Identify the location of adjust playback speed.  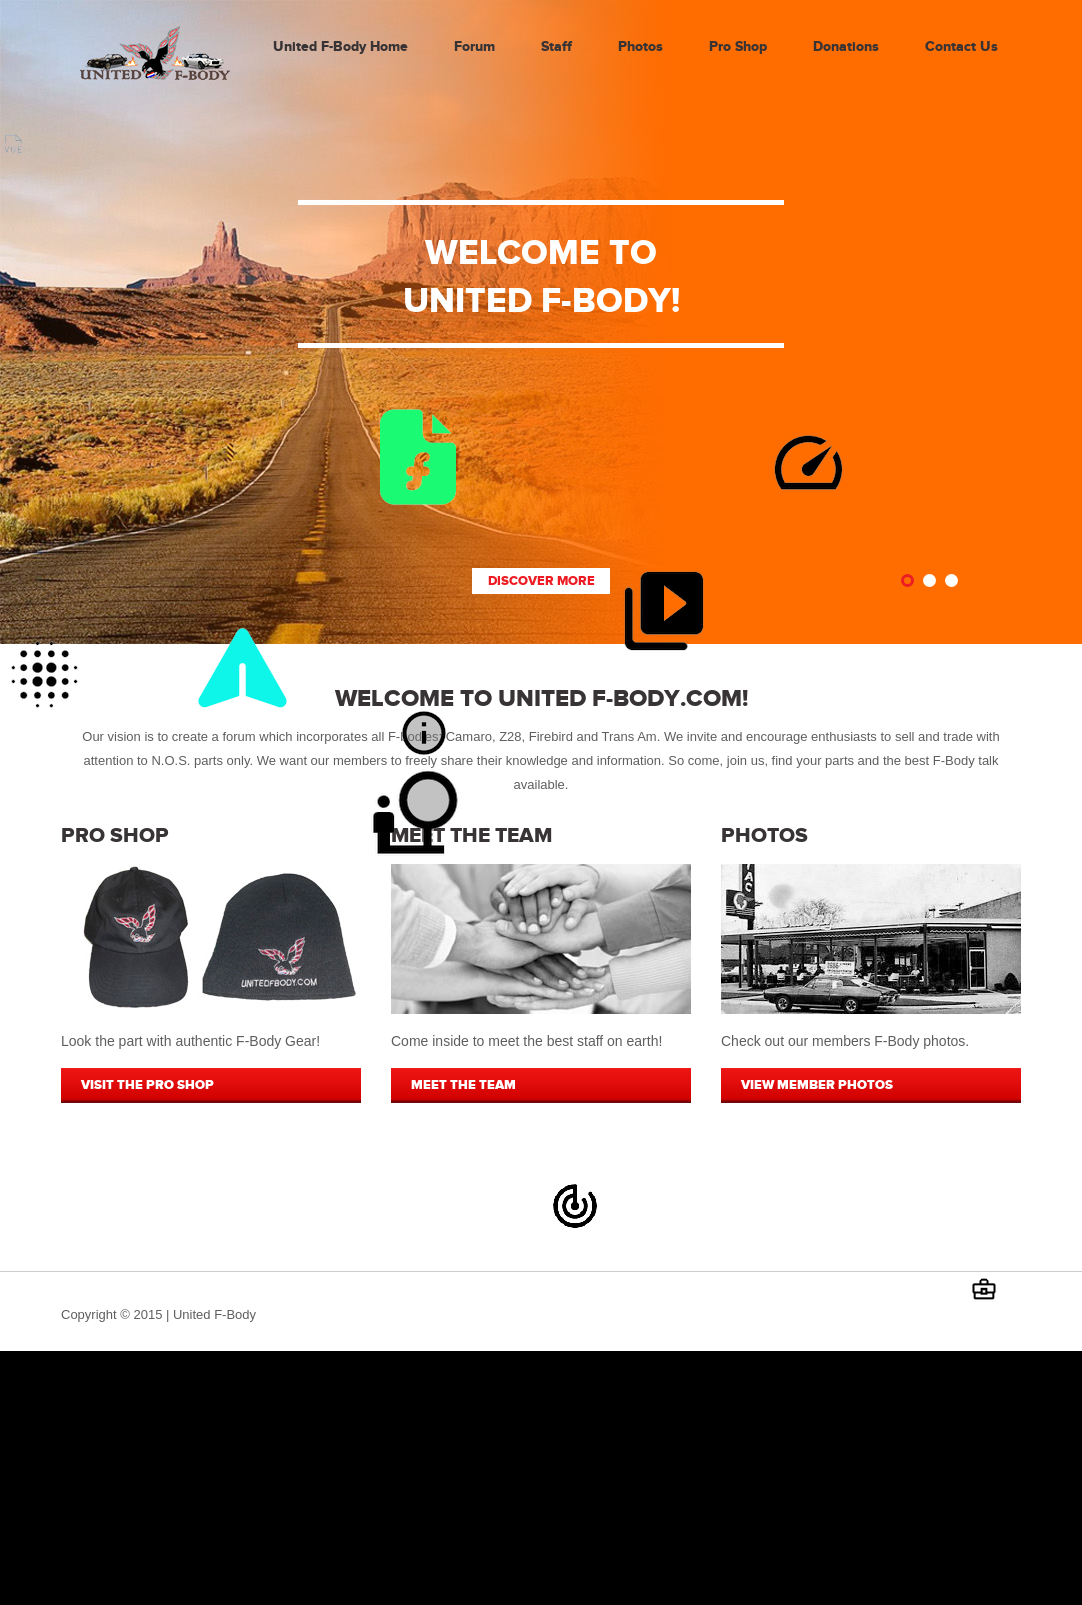
(808, 462).